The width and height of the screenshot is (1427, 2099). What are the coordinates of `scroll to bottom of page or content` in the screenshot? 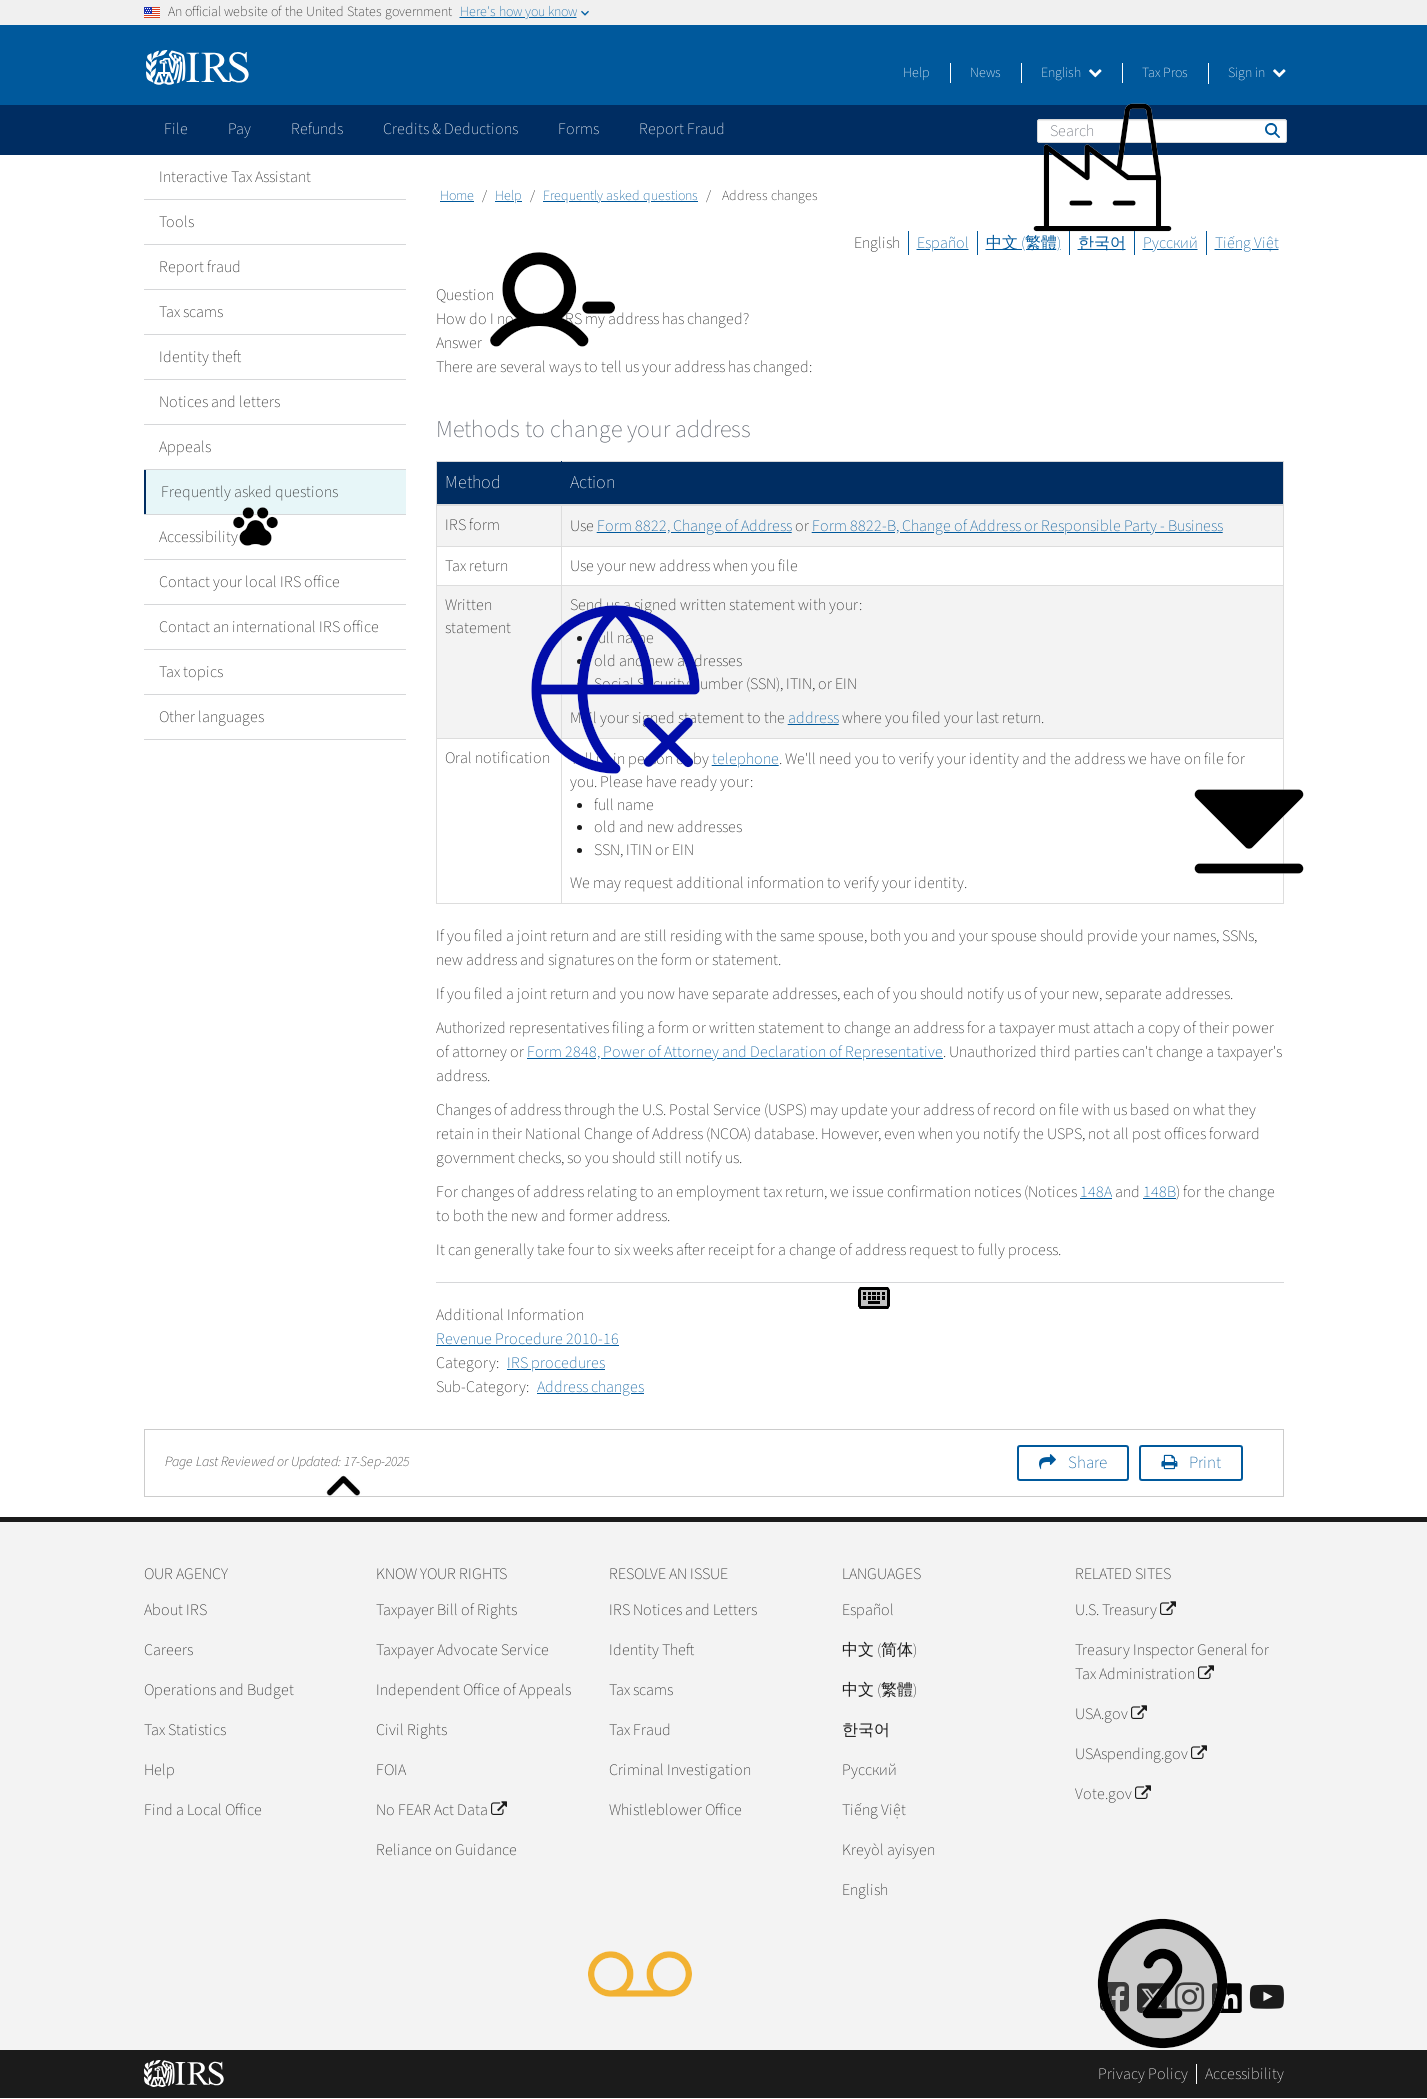 It's located at (1249, 829).